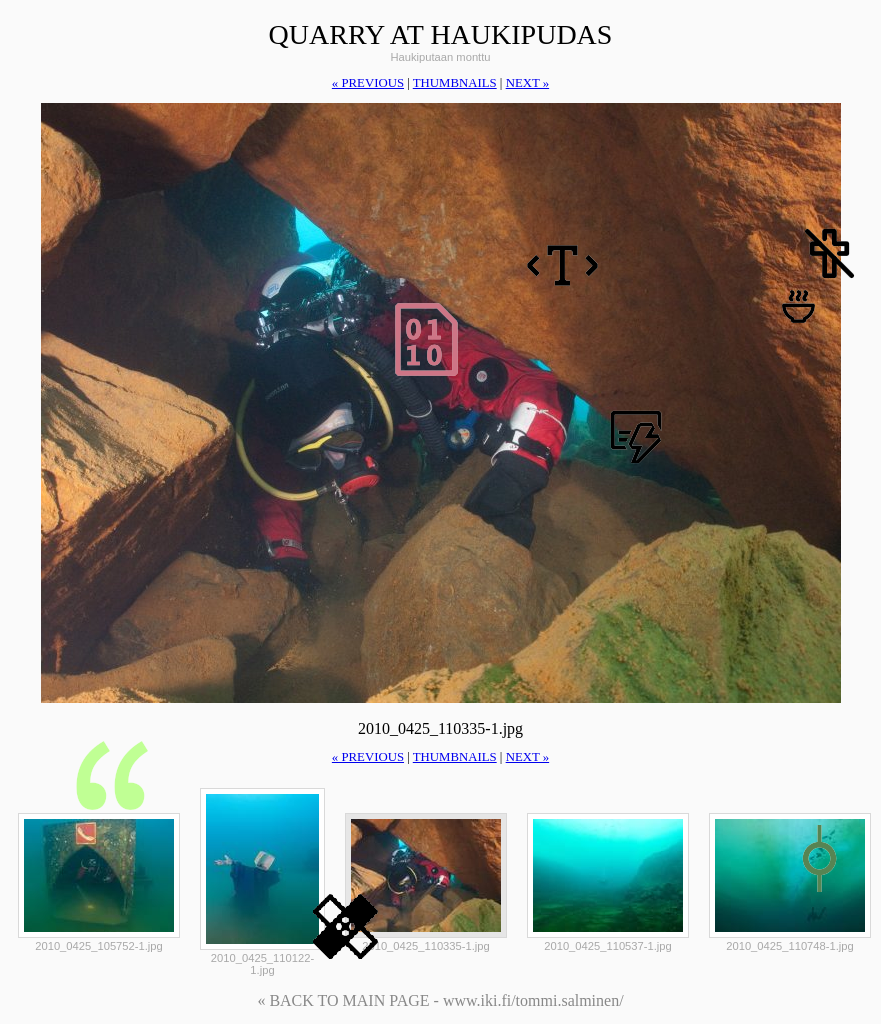 This screenshot has height=1024, width=881. What do you see at coordinates (634, 438) in the screenshot?
I see `configure github actions workflow` at bounding box center [634, 438].